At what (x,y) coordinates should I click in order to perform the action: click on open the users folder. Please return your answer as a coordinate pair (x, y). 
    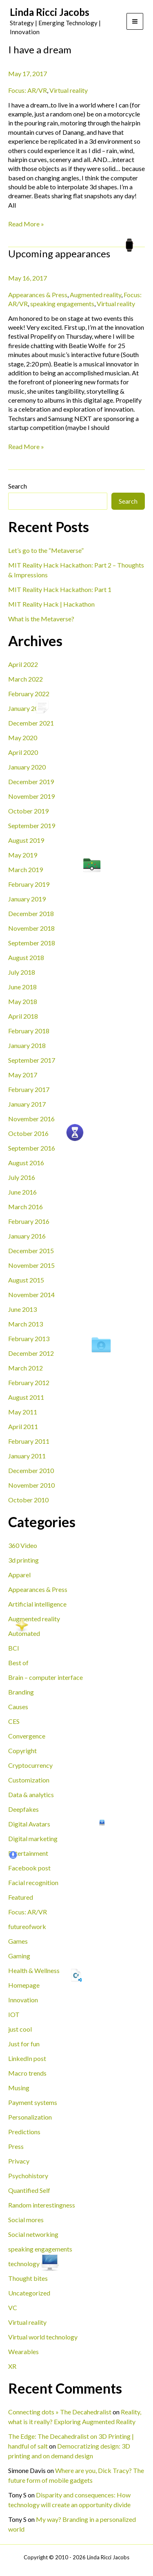
    Looking at the image, I should click on (101, 1345).